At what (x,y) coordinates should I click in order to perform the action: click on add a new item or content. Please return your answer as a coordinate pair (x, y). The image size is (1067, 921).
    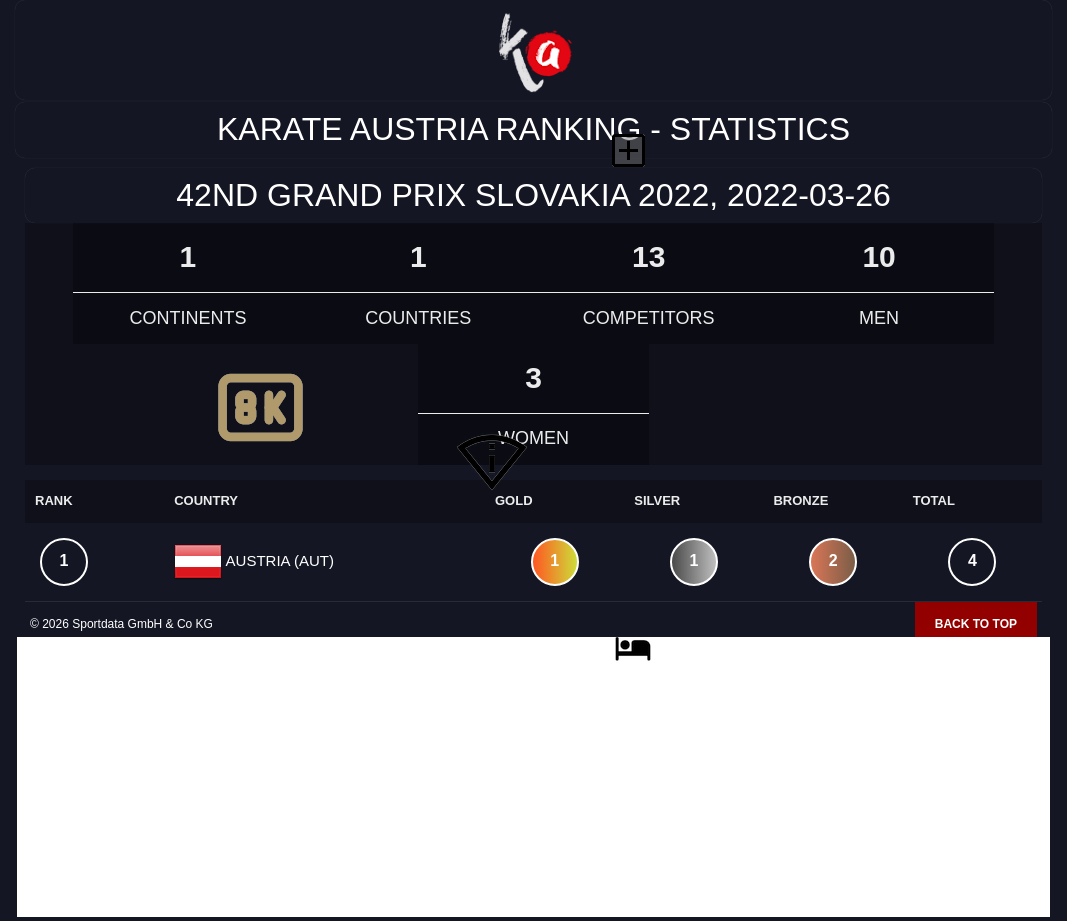
    Looking at the image, I should click on (628, 150).